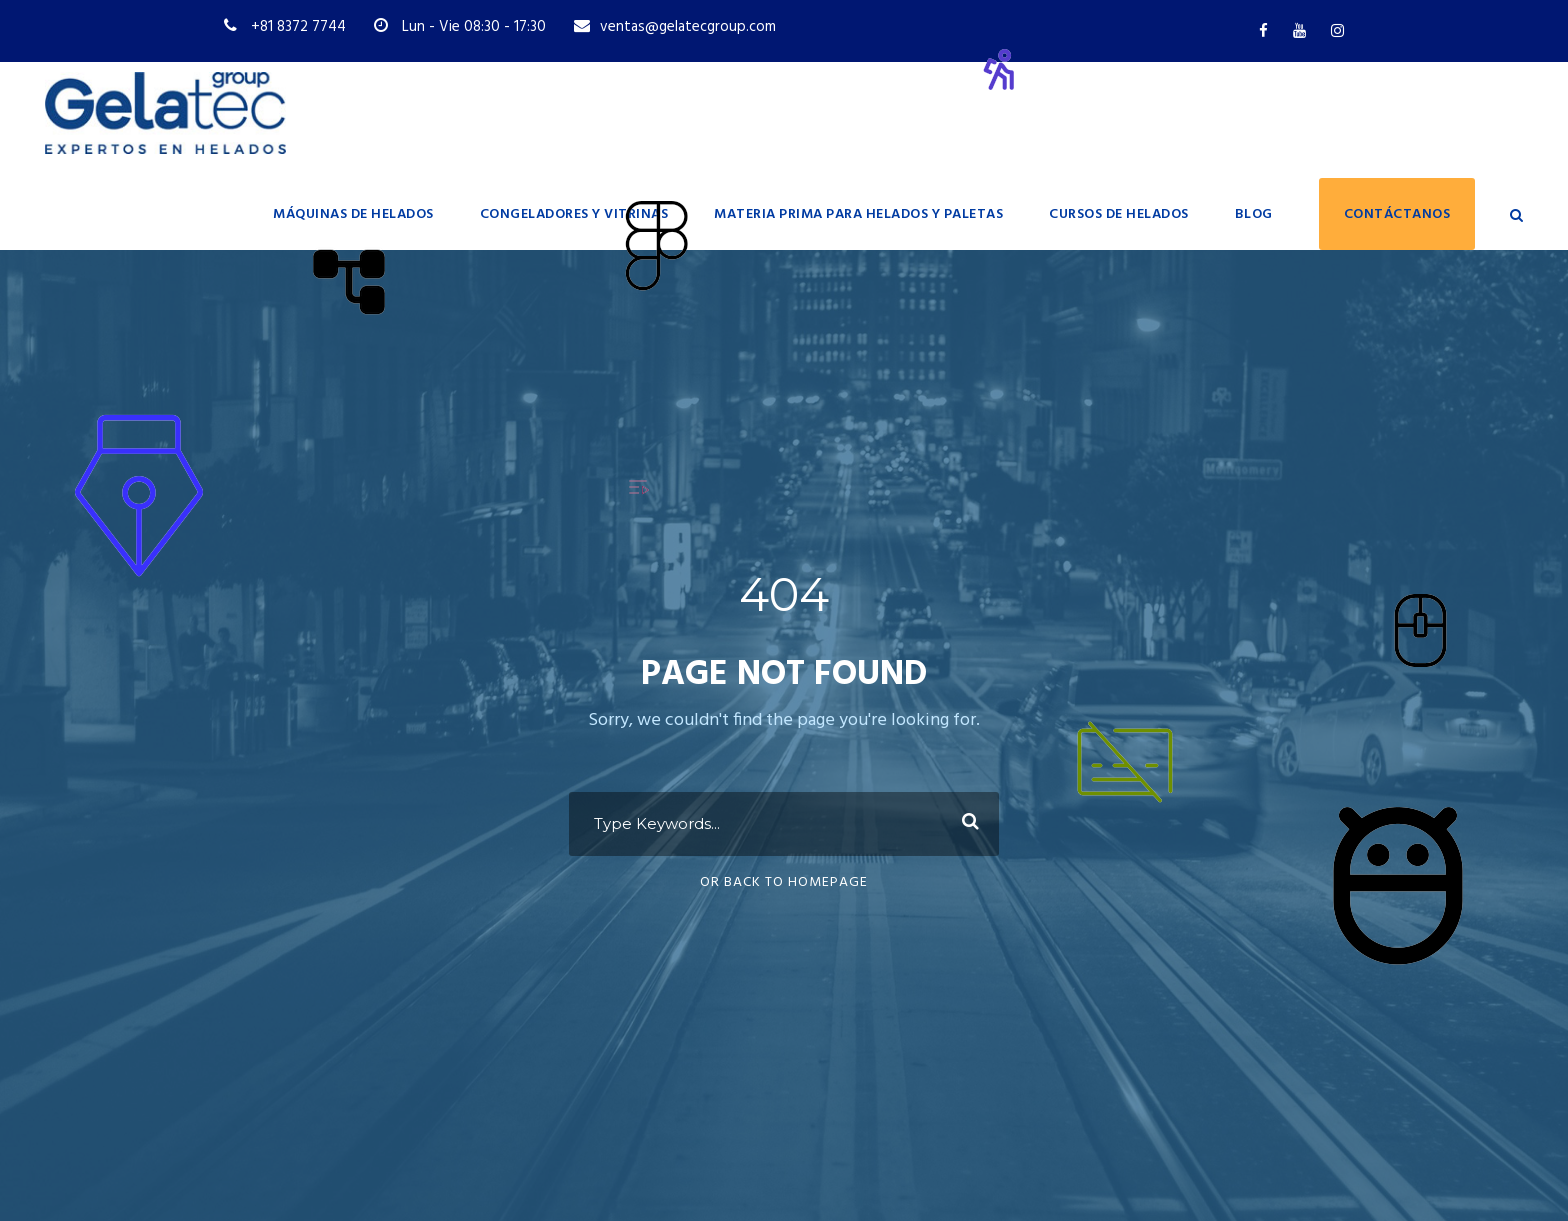 The width and height of the screenshot is (1568, 1221). Describe the element at coordinates (139, 490) in the screenshot. I see `access drawing or illustration tools` at that location.